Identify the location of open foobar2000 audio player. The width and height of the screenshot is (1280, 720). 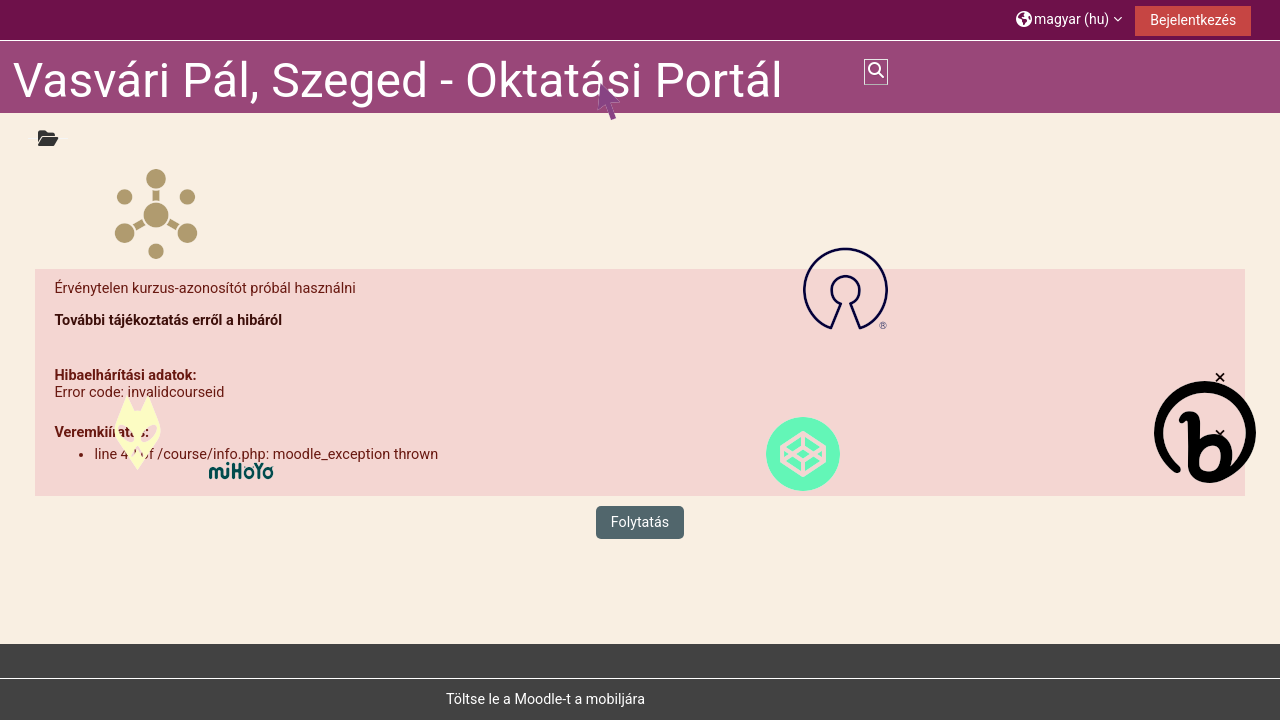
(137, 432).